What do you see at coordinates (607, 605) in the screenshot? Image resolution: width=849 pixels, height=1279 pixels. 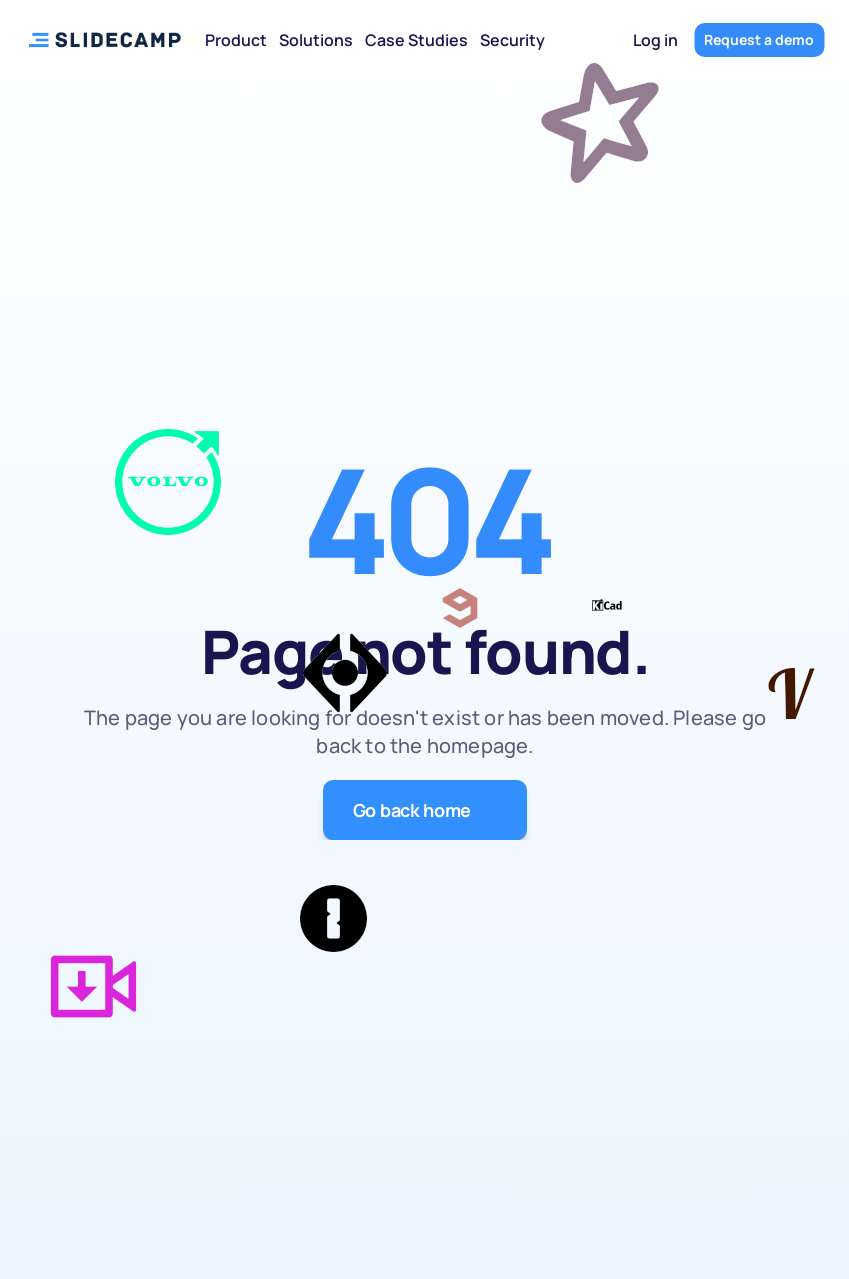 I see `open KiCad electronic design automation software` at bounding box center [607, 605].